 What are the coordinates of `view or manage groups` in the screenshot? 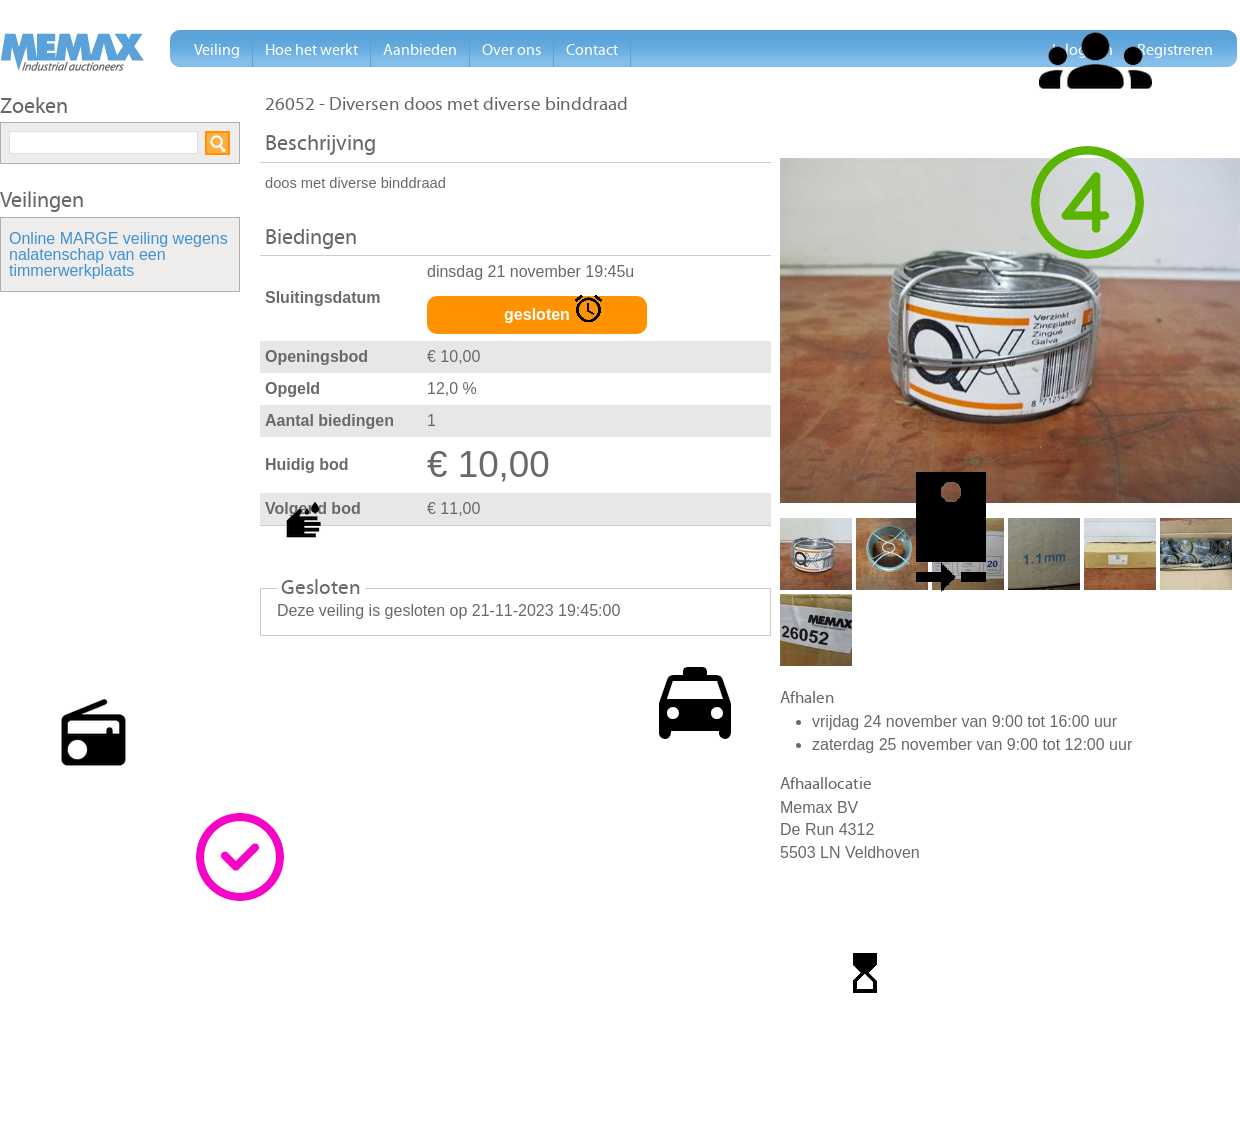 It's located at (1095, 60).